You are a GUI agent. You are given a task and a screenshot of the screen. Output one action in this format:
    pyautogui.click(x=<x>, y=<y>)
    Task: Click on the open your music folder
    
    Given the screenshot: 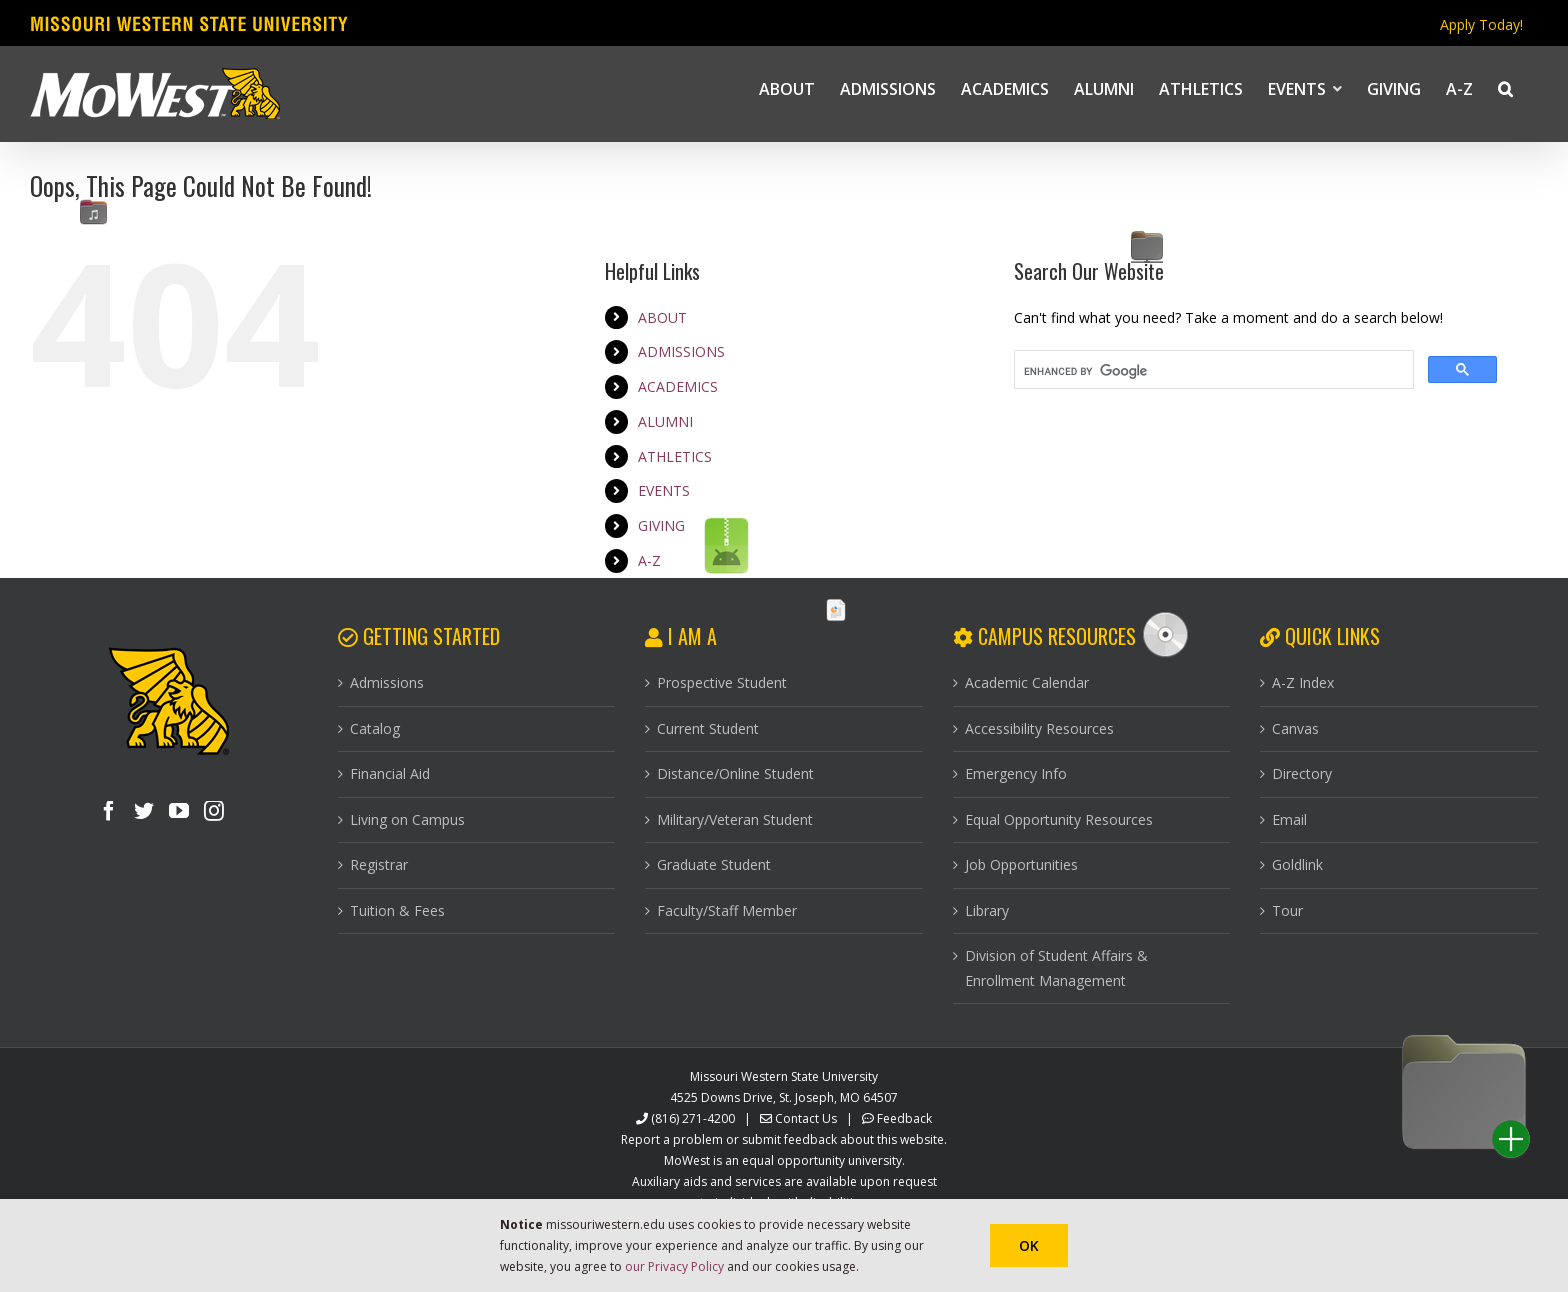 What is the action you would take?
    pyautogui.click(x=93, y=211)
    